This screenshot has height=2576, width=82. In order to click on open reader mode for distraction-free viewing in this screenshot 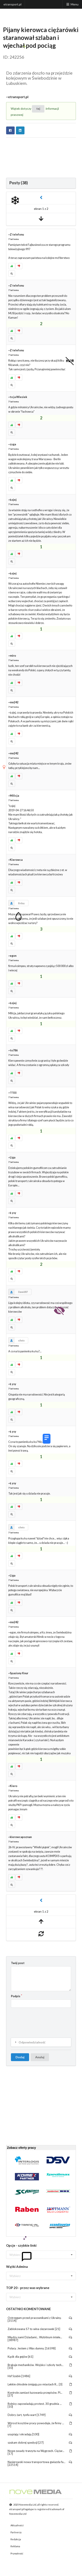, I will do `click(47, 1439)`.